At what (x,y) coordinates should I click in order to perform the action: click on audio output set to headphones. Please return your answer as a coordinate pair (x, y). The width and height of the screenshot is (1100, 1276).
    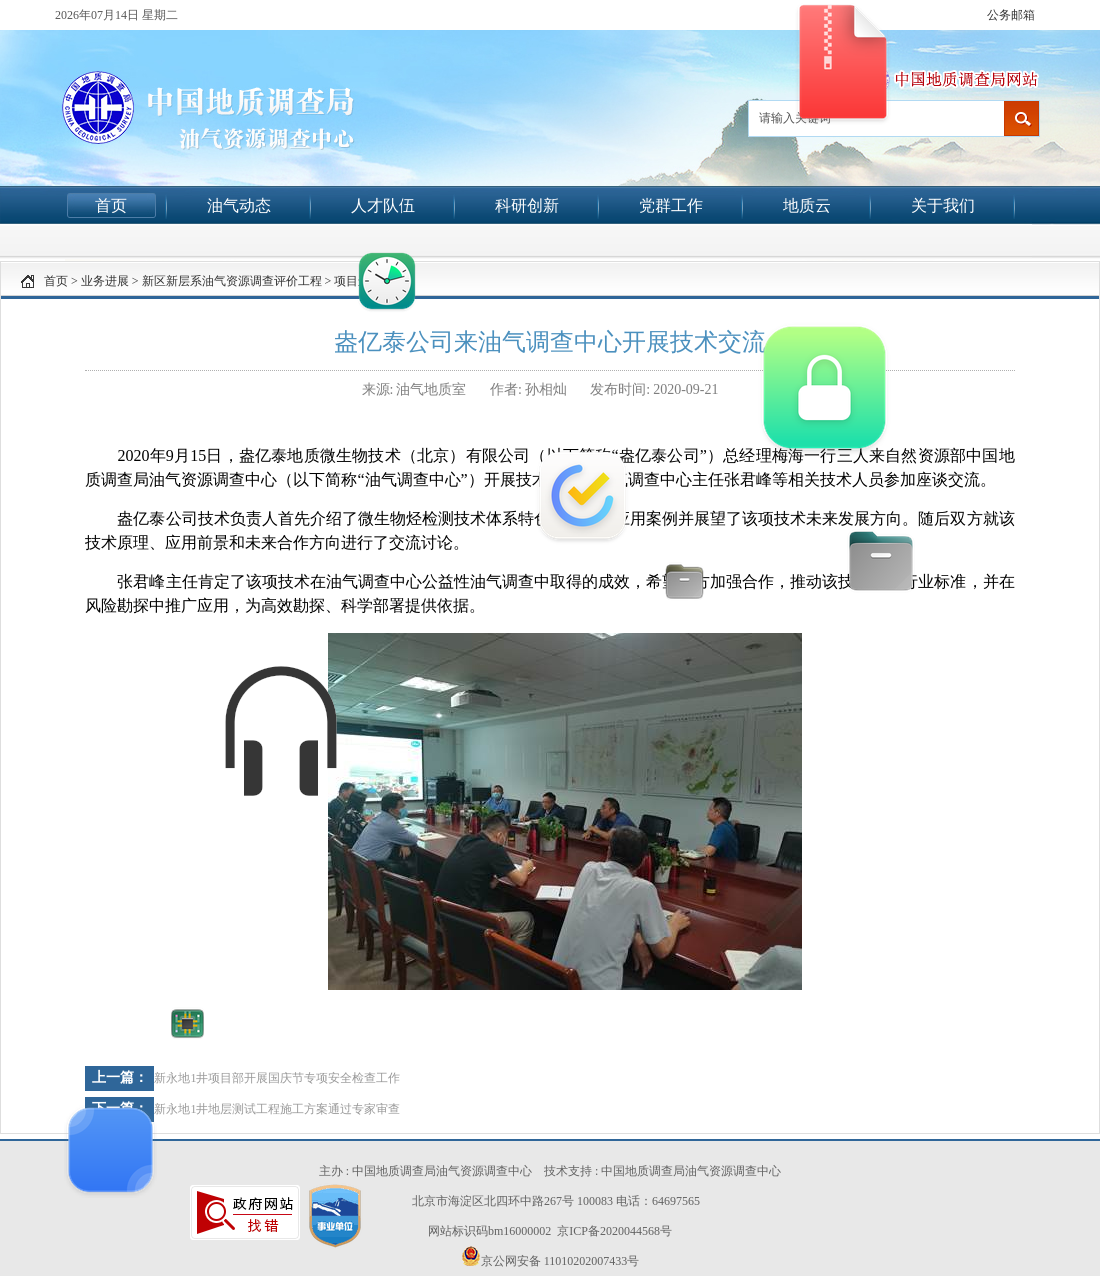
    Looking at the image, I should click on (281, 731).